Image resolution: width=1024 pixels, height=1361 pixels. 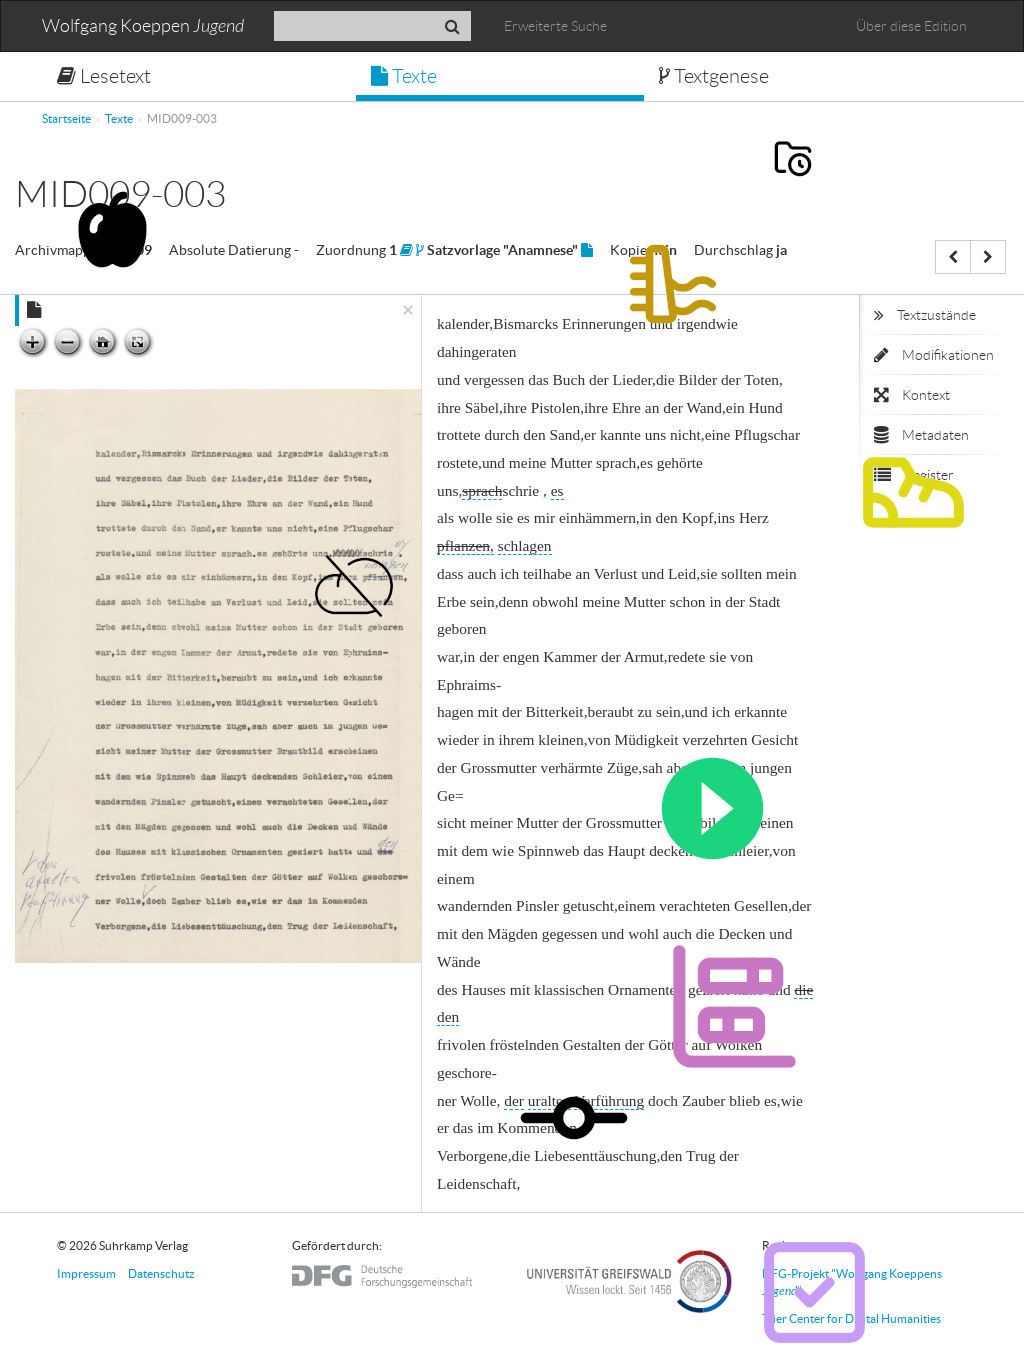 I want to click on view file history or recent activity, so click(x=793, y=158).